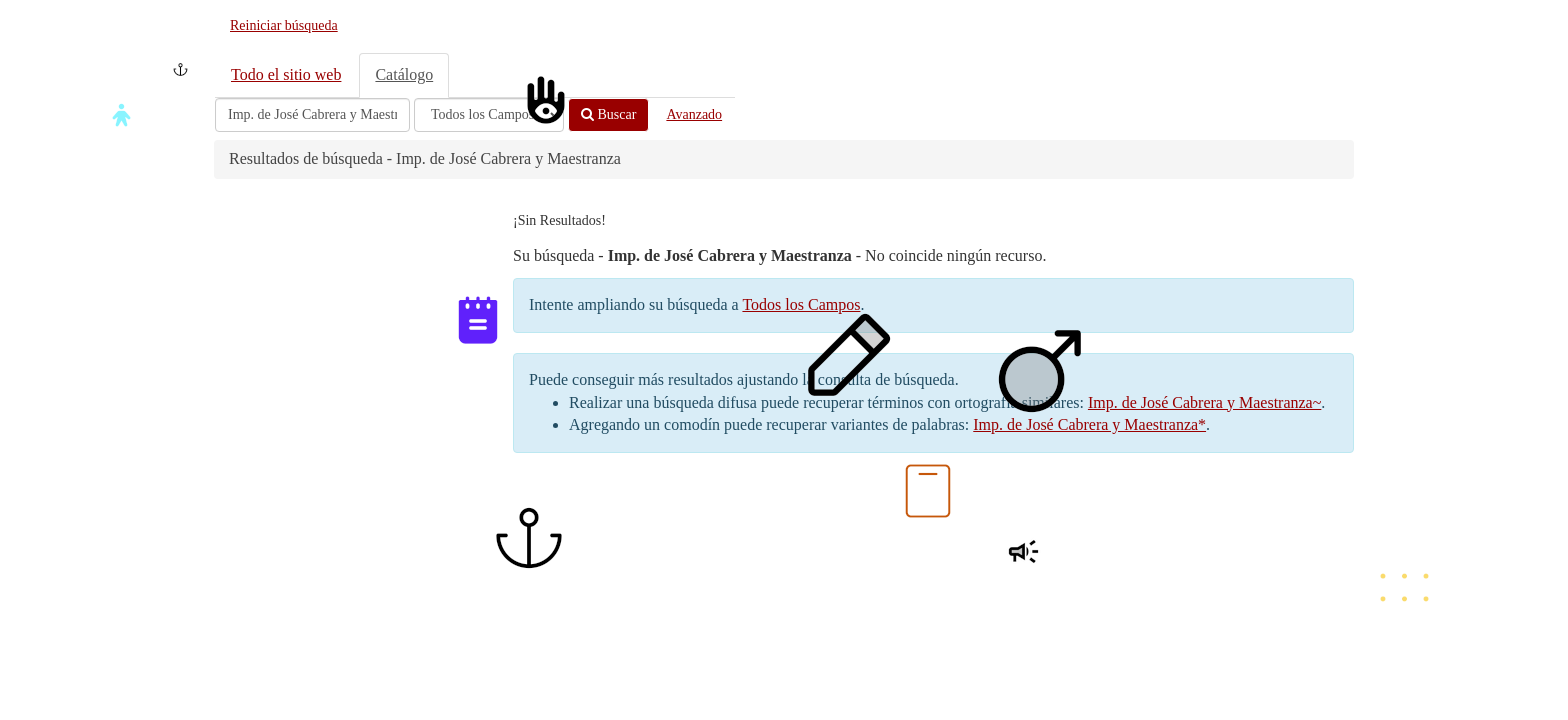 The image size is (1568, 720). What do you see at coordinates (928, 491) in the screenshot?
I see `tablet device with speaker` at bounding box center [928, 491].